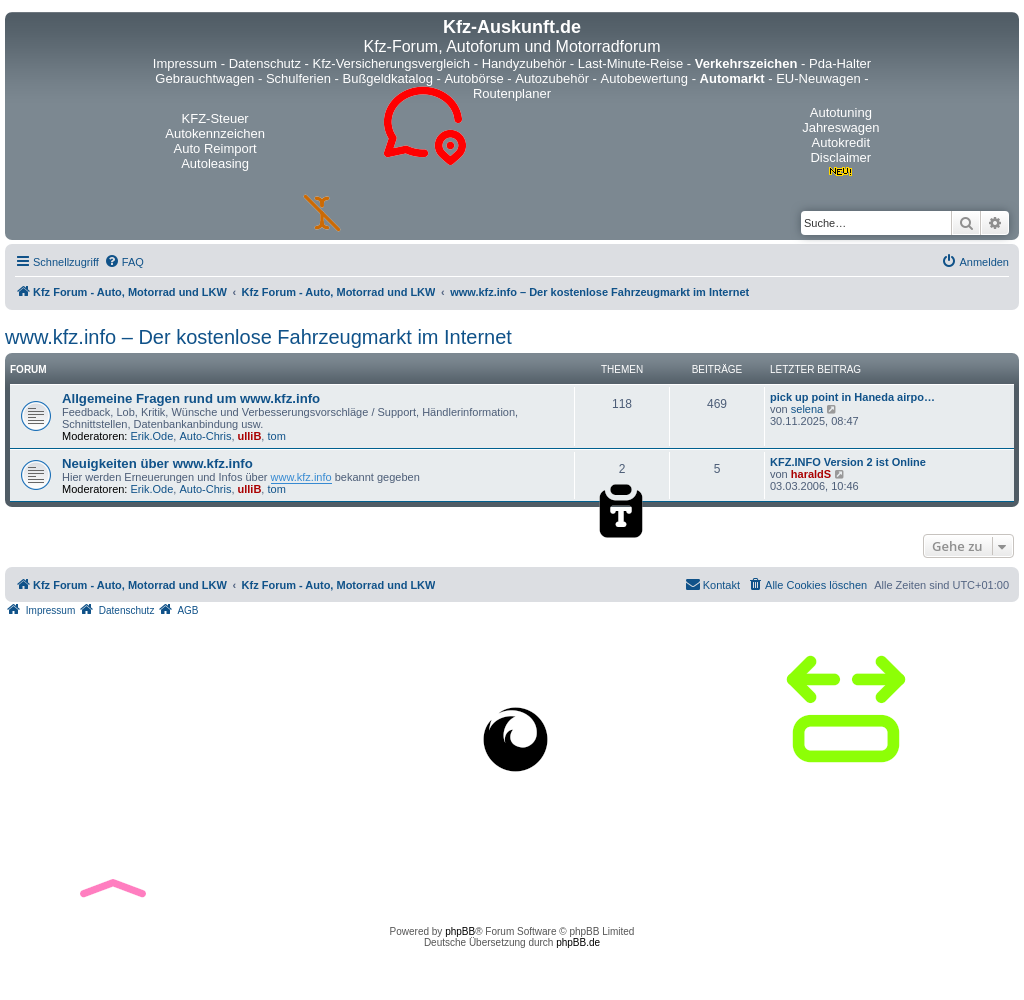  What do you see at coordinates (846, 709) in the screenshot?
I see `auto-resize content to fit container` at bounding box center [846, 709].